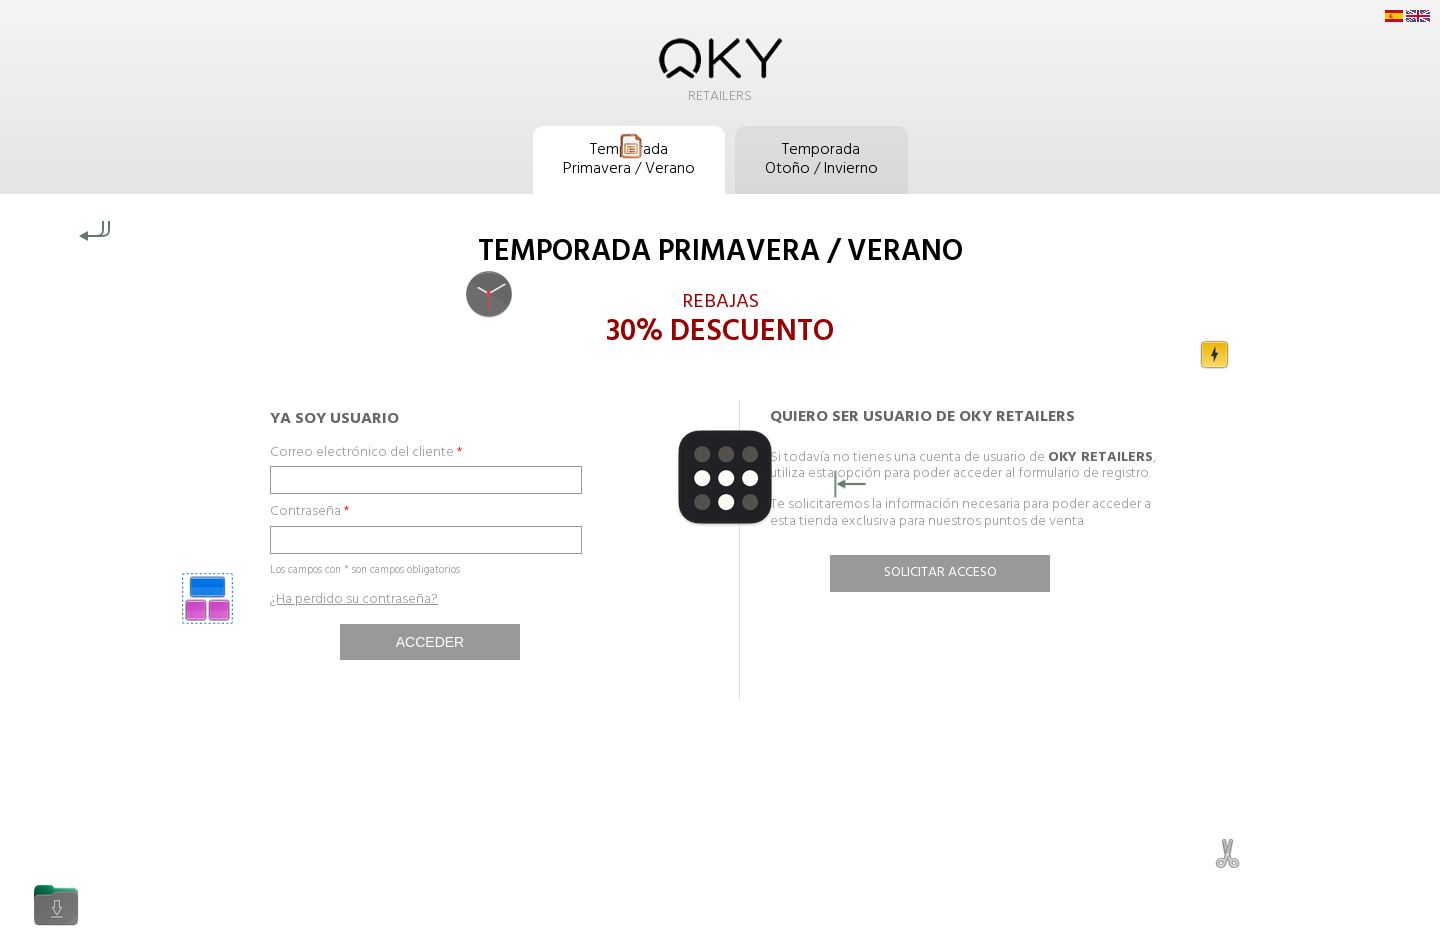 This screenshot has width=1440, height=934. What do you see at coordinates (207, 598) in the screenshot?
I see `select all items in the current view` at bounding box center [207, 598].